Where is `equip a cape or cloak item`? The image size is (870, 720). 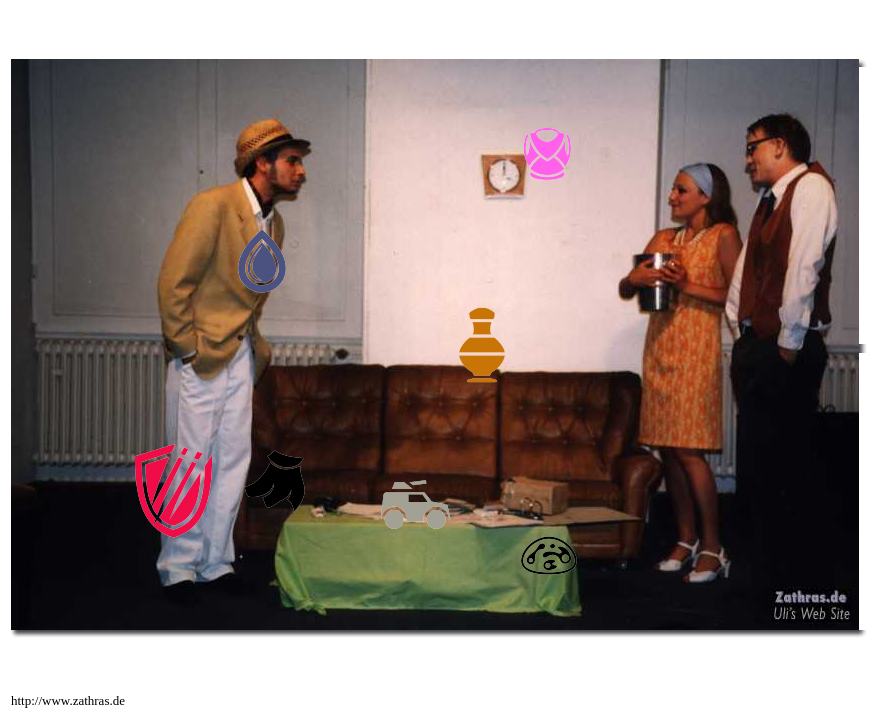
equip a cape or cloak item is located at coordinates (274, 481).